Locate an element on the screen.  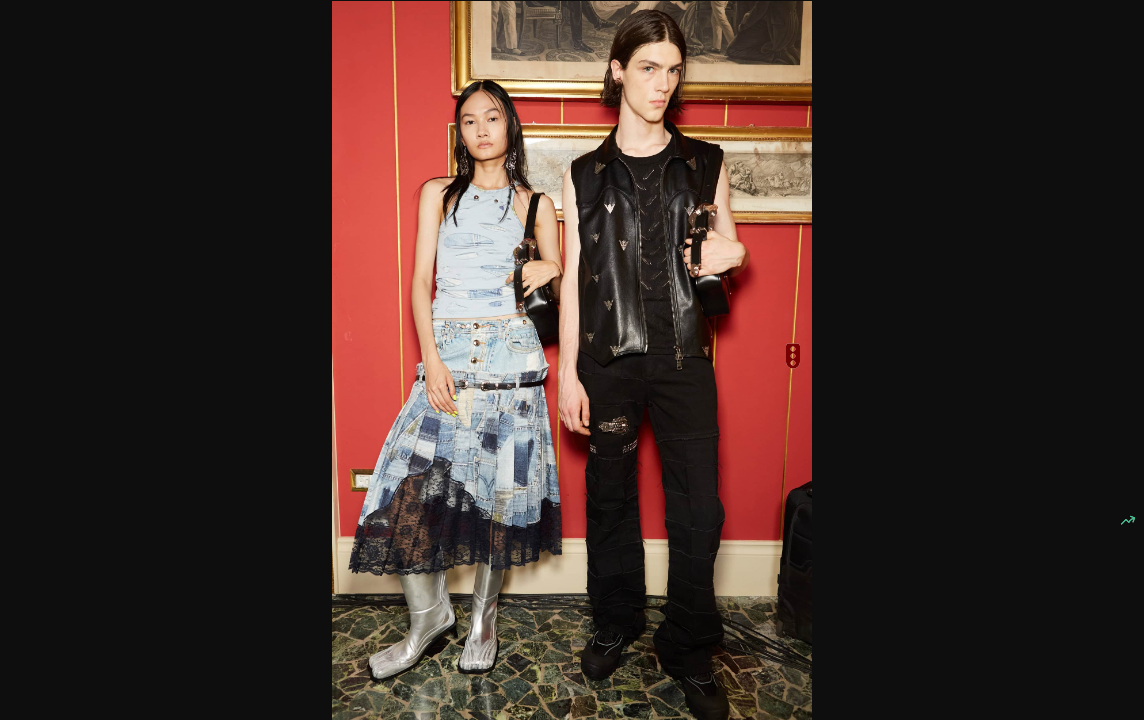
view trending or popular content is located at coordinates (1128, 520).